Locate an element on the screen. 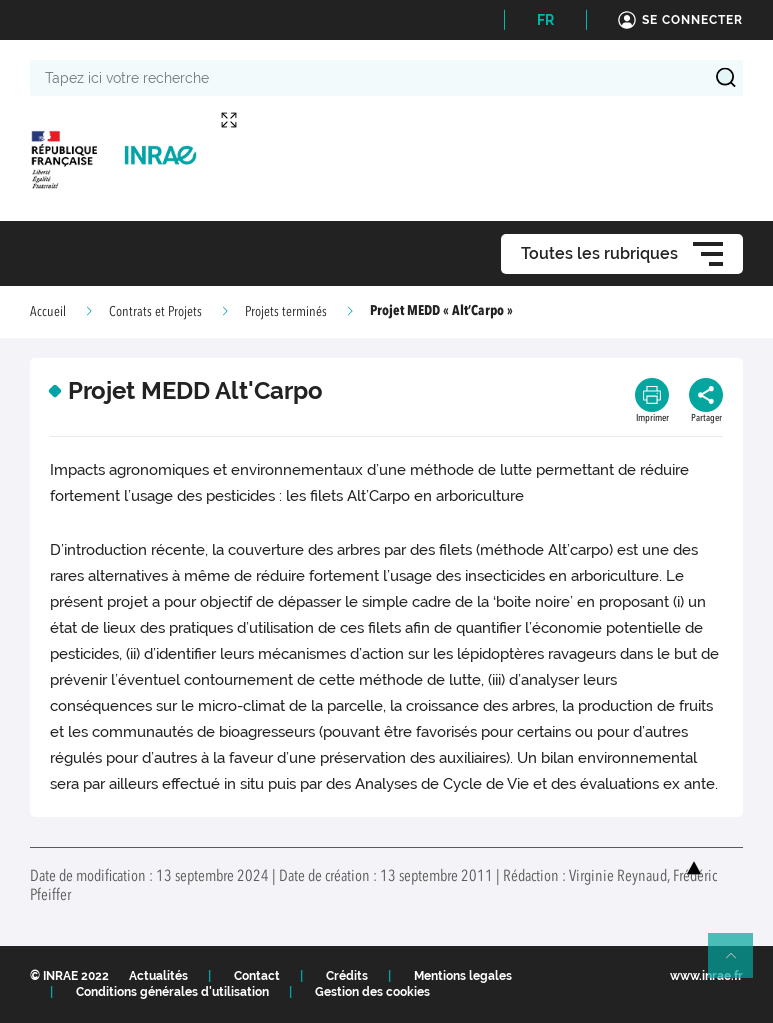  expand to fullscreen mode is located at coordinates (229, 120).